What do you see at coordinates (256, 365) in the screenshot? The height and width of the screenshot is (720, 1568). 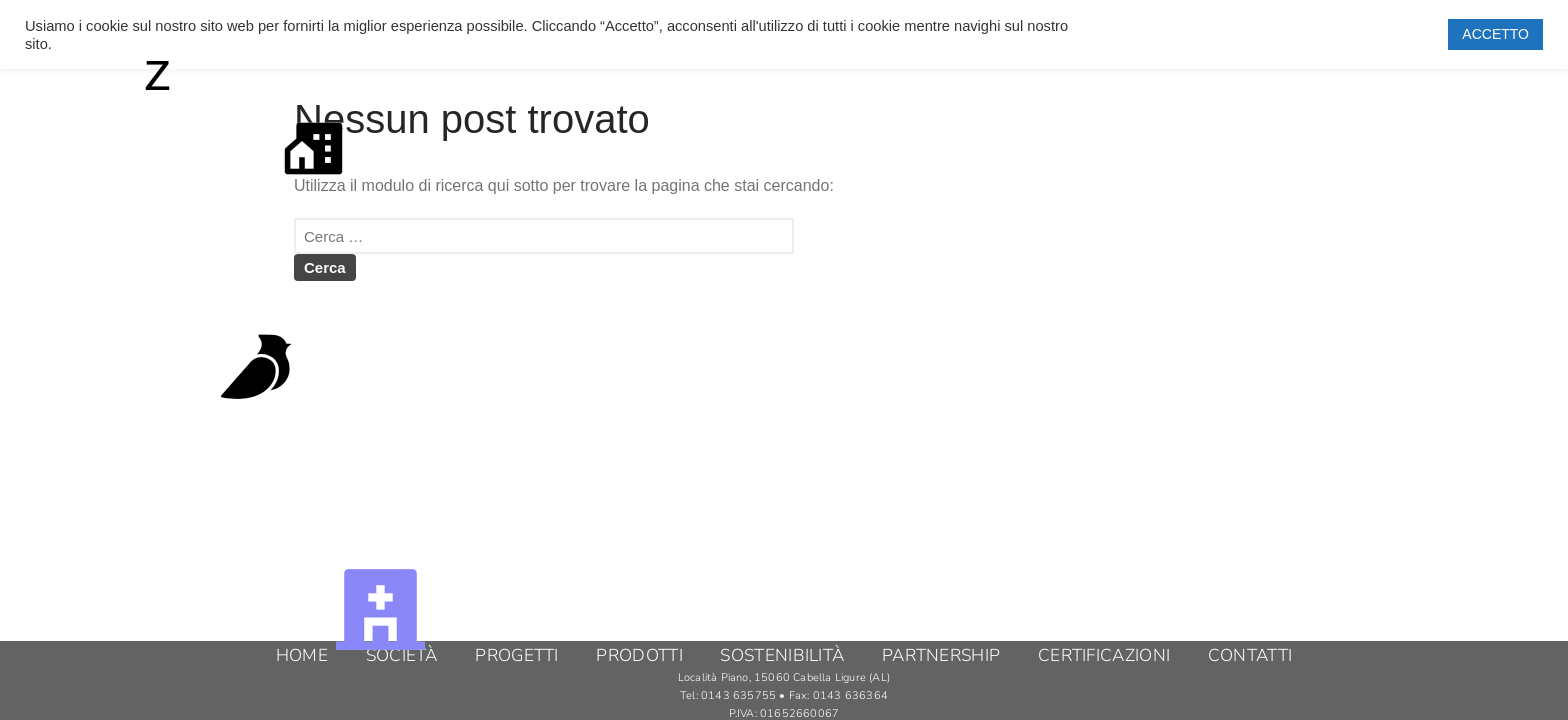 I see `open yuque documentation platform` at bounding box center [256, 365].